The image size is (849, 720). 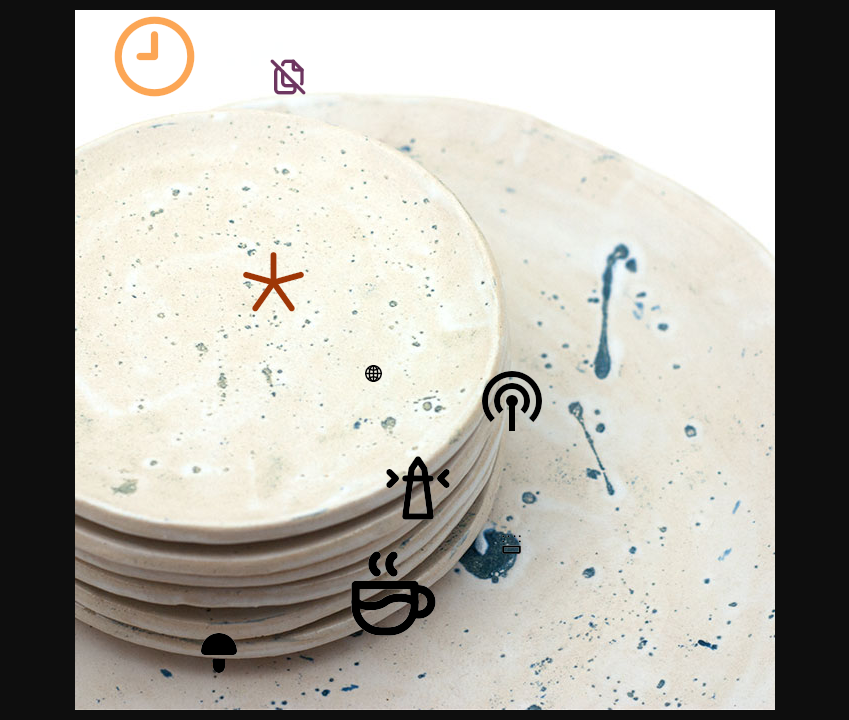 What do you see at coordinates (393, 593) in the screenshot?
I see `find nearby coffee shops` at bounding box center [393, 593].